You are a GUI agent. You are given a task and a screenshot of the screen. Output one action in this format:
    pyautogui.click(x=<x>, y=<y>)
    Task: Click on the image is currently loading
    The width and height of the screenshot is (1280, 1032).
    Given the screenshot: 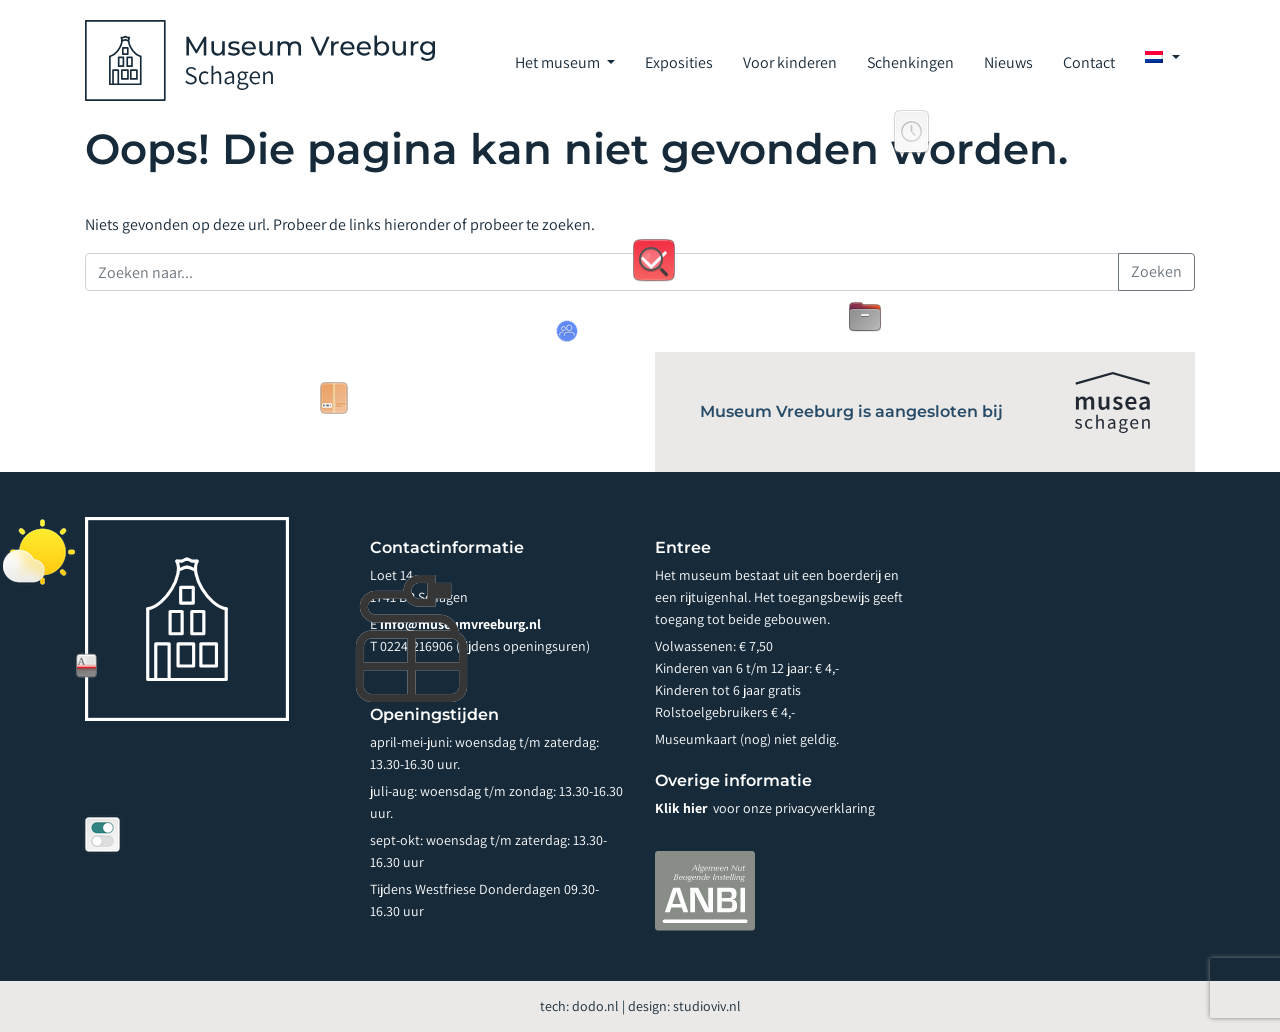 What is the action you would take?
    pyautogui.click(x=911, y=131)
    